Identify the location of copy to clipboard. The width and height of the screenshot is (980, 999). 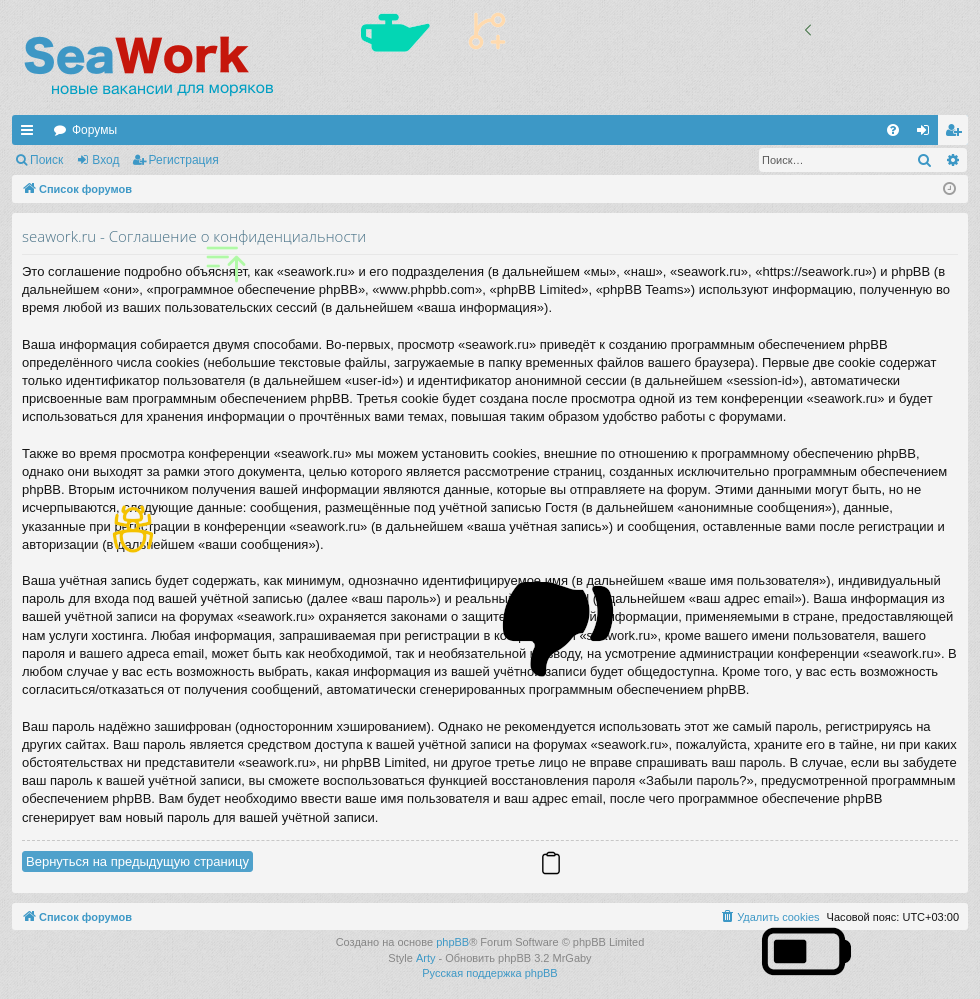
(551, 863).